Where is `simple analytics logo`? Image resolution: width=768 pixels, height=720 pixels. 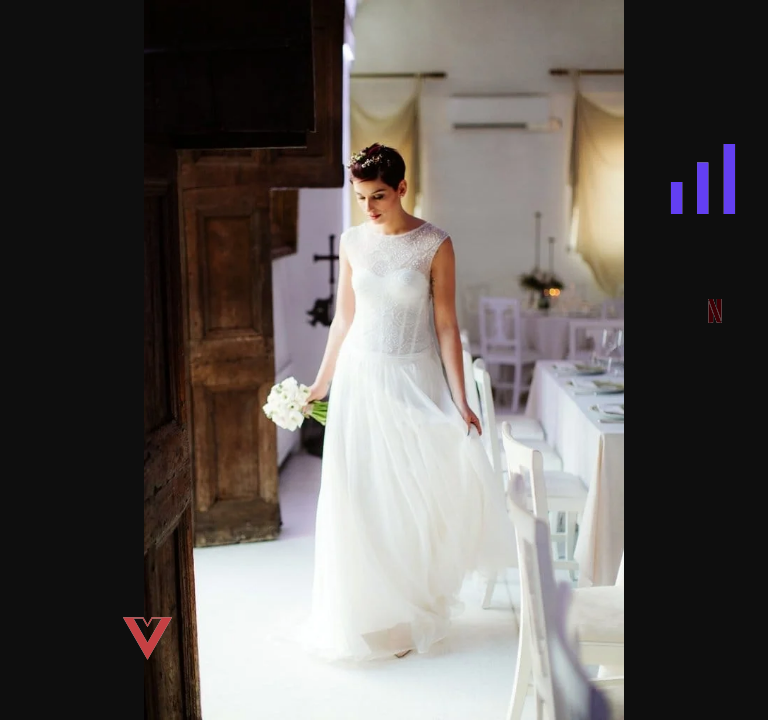 simple analytics logo is located at coordinates (703, 179).